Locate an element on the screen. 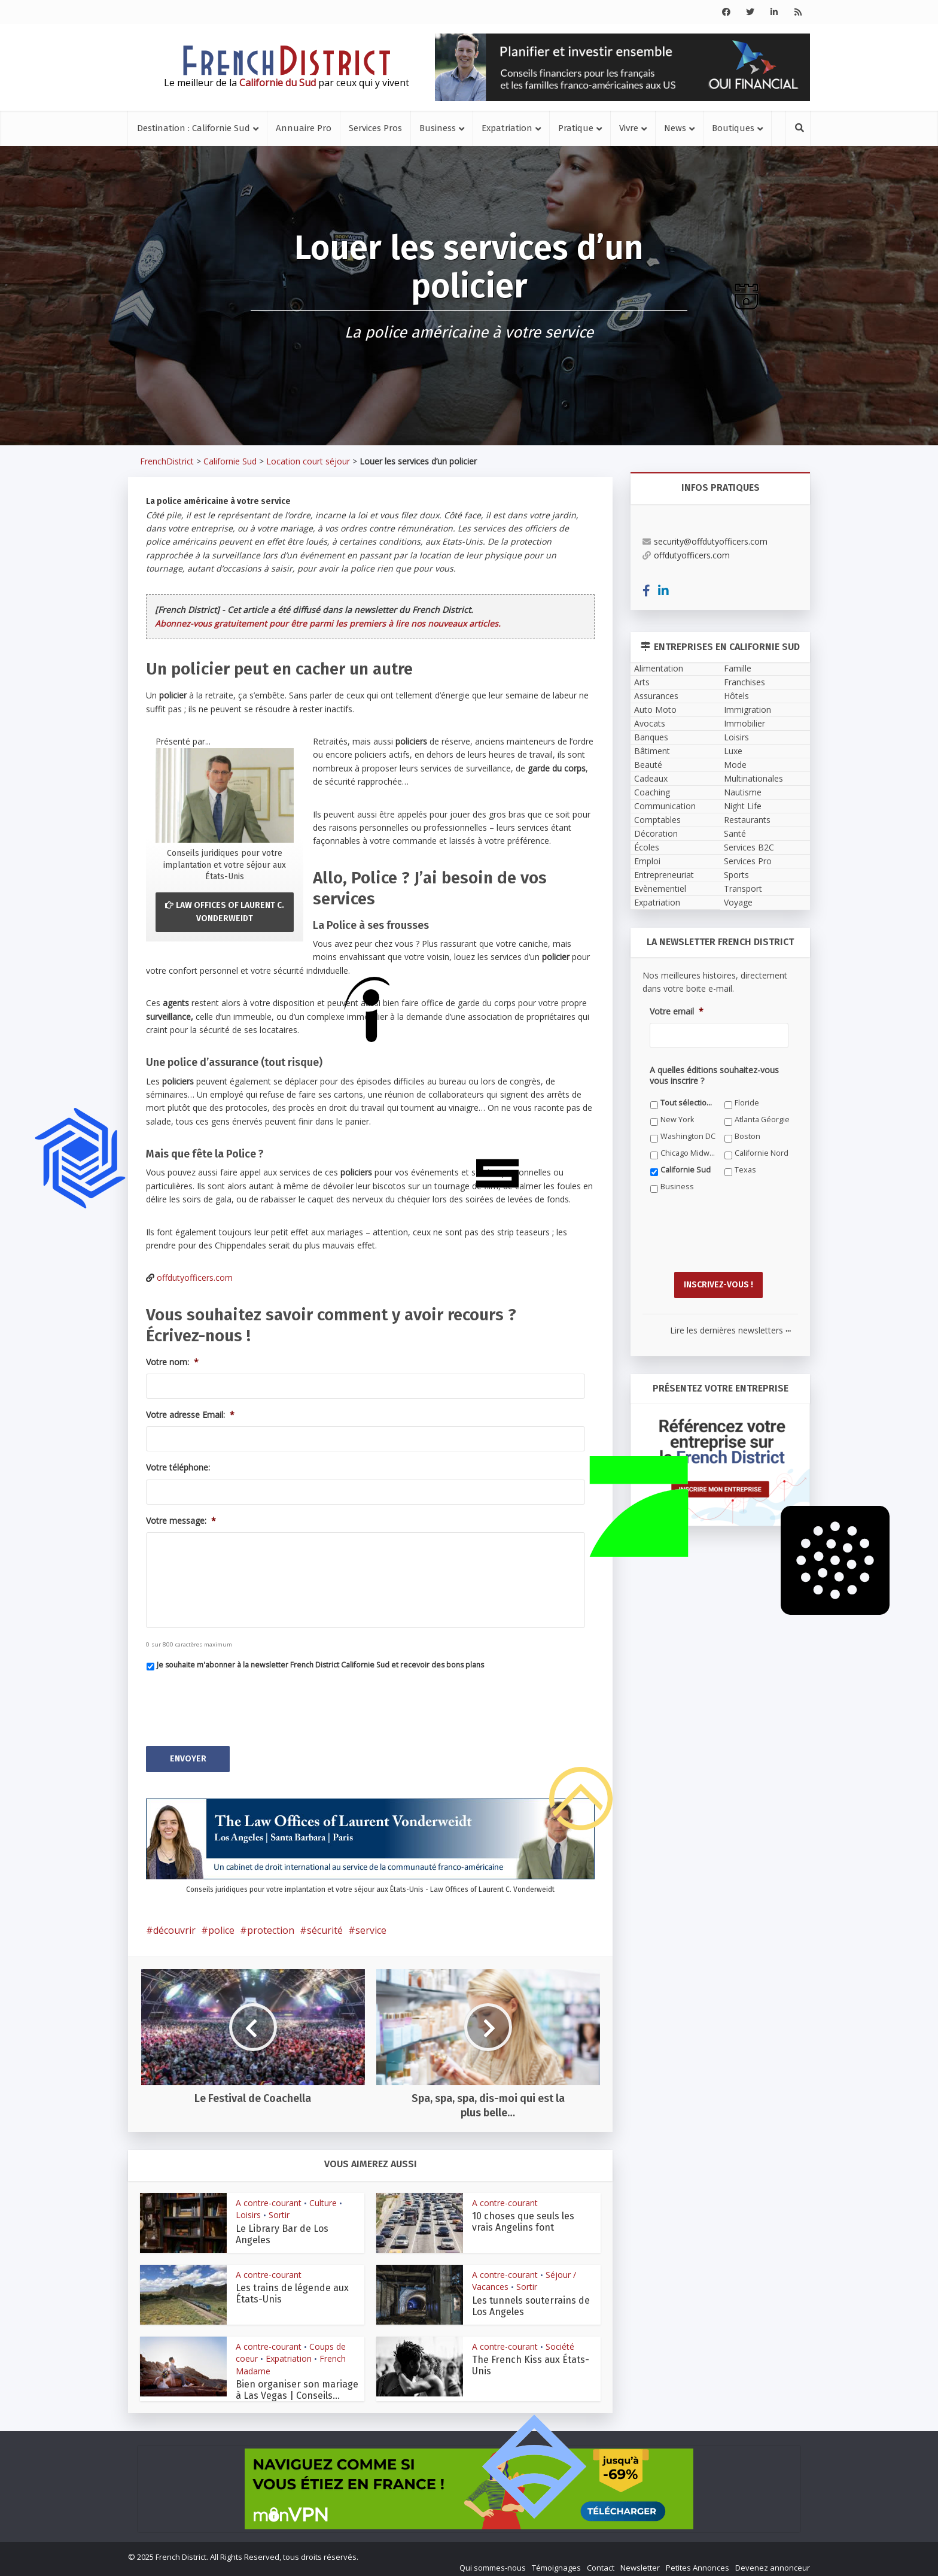 The height and width of the screenshot is (2576, 938). open the Photocrowd app is located at coordinates (835, 1560).